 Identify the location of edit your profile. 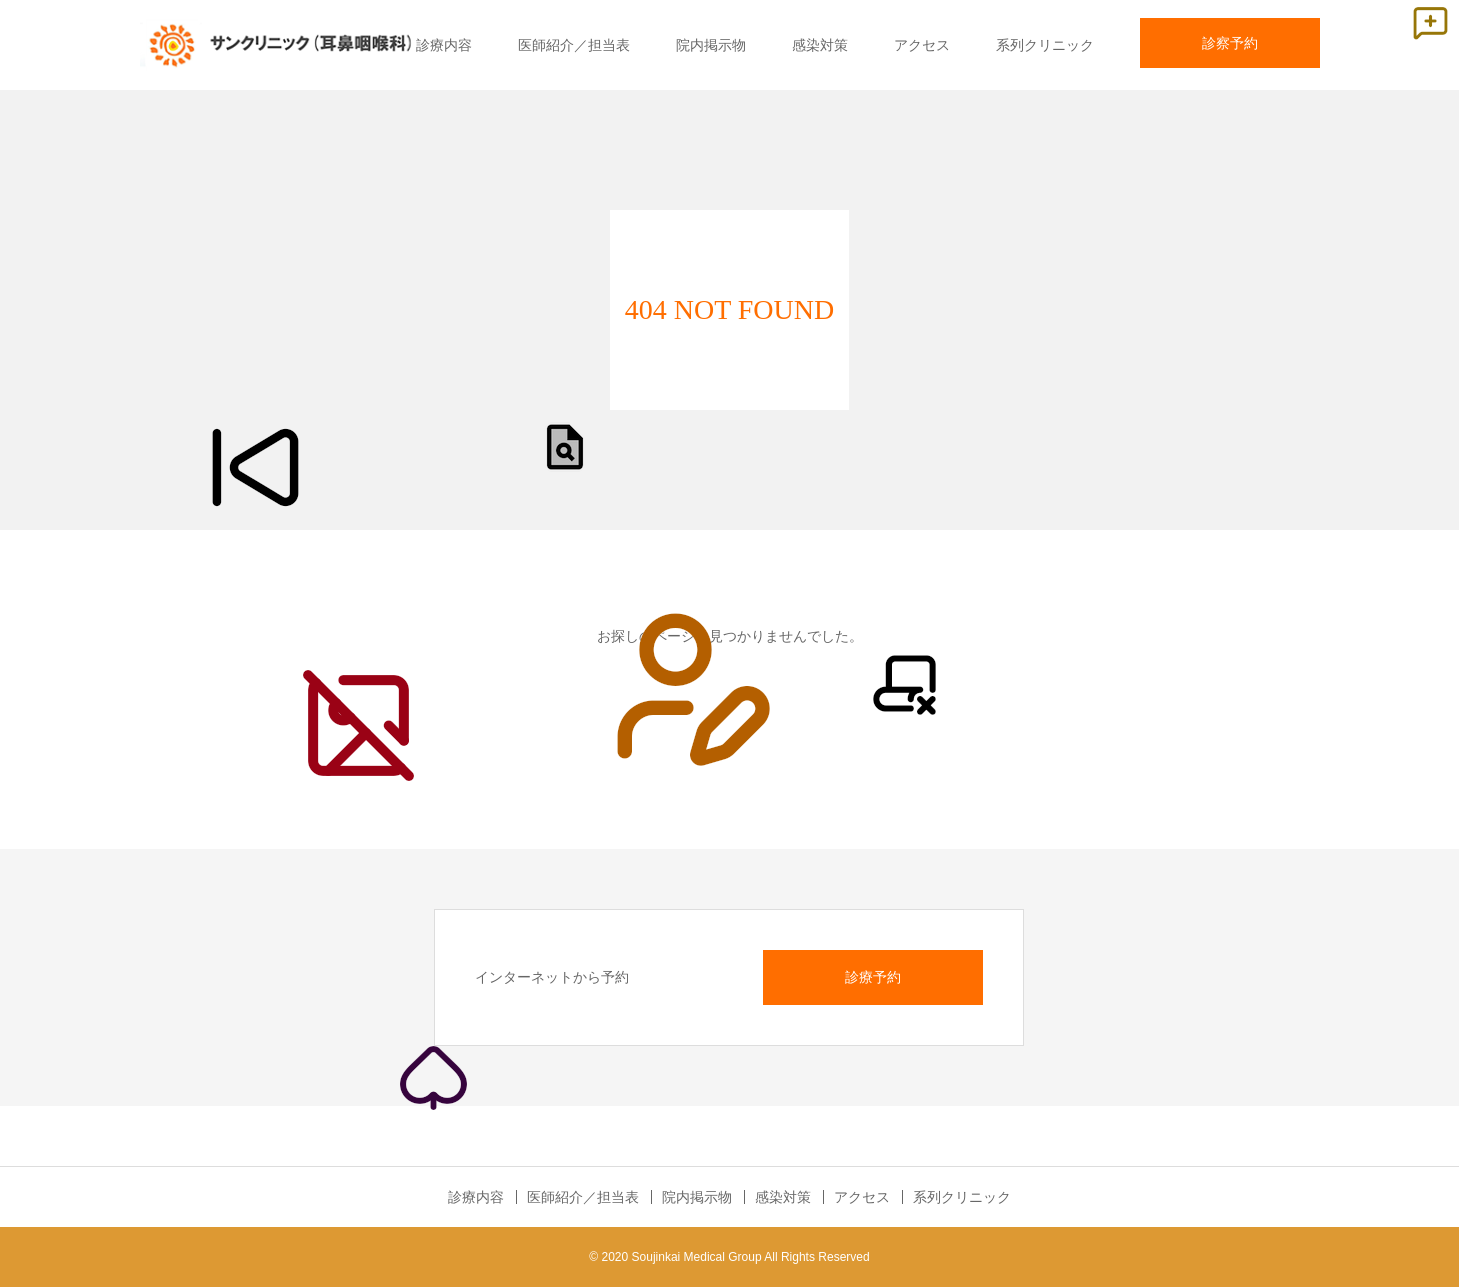
(690, 686).